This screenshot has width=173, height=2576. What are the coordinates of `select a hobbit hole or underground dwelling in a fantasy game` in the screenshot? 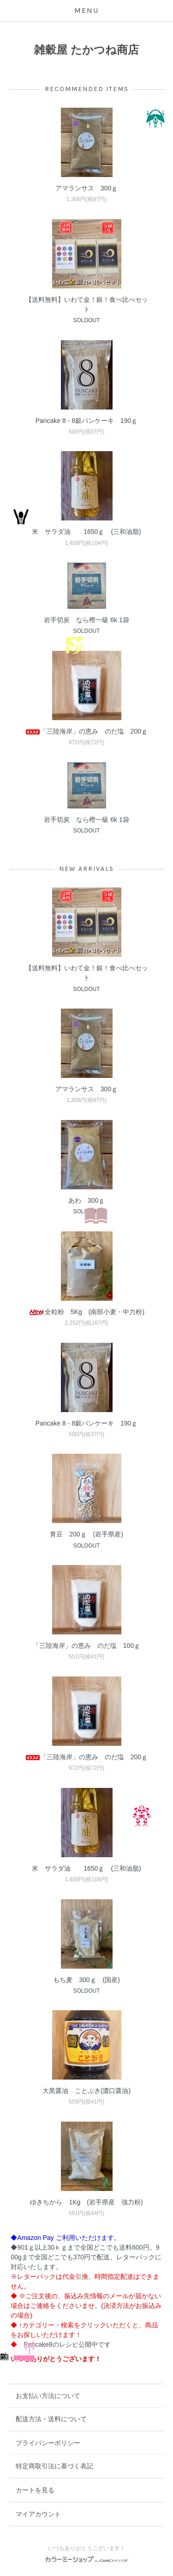 It's located at (4, 2356).